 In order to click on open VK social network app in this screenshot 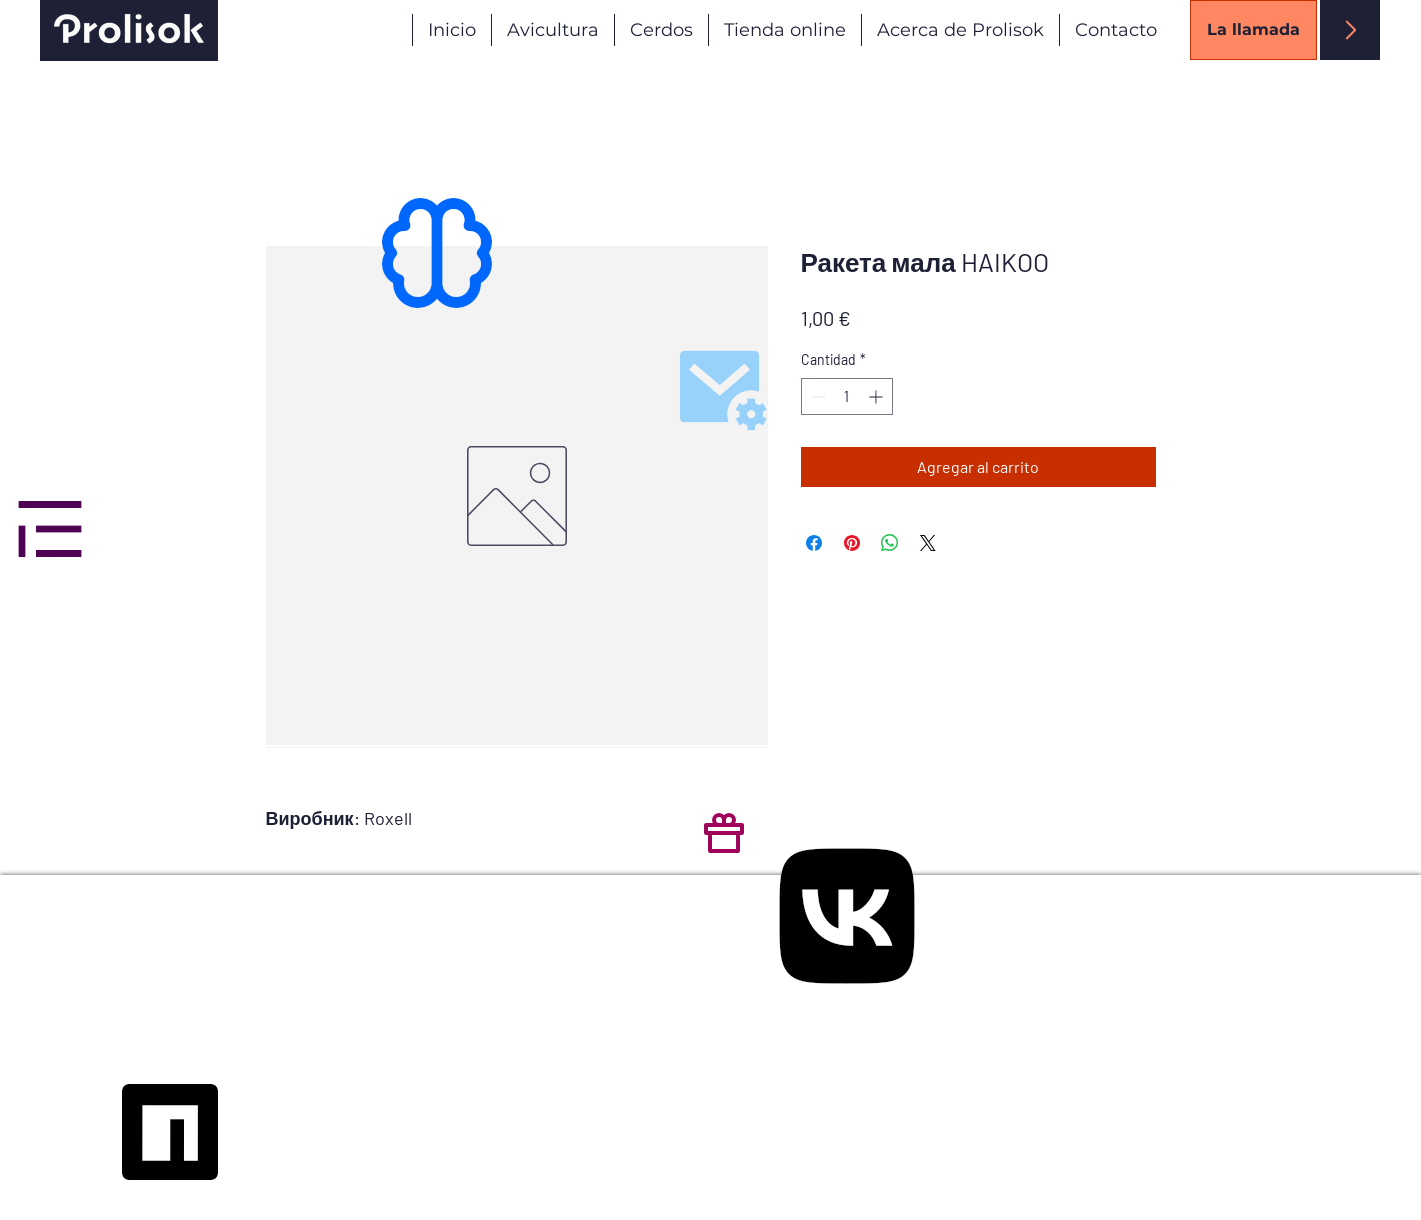, I will do `click(847, 916)`.